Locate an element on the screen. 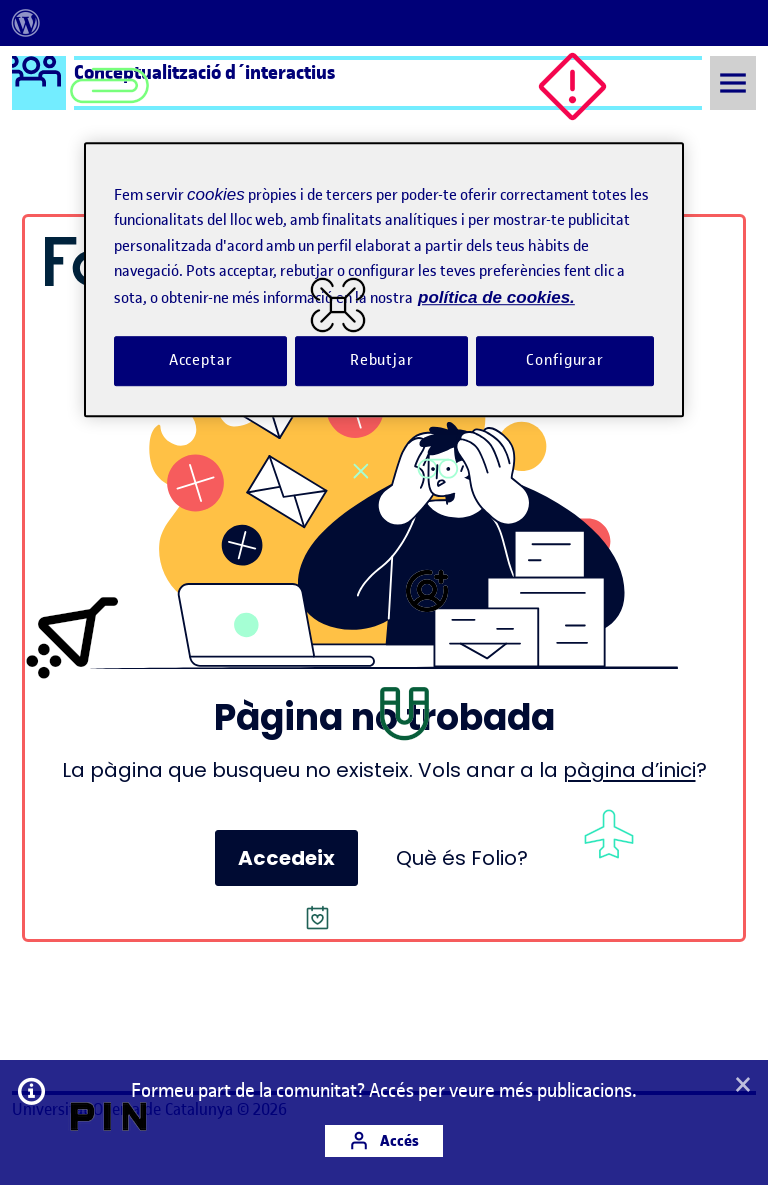 This screenshot has width=768, height=1185. activate magnetic snap or alignment tool is located at coordinates (404, 711).